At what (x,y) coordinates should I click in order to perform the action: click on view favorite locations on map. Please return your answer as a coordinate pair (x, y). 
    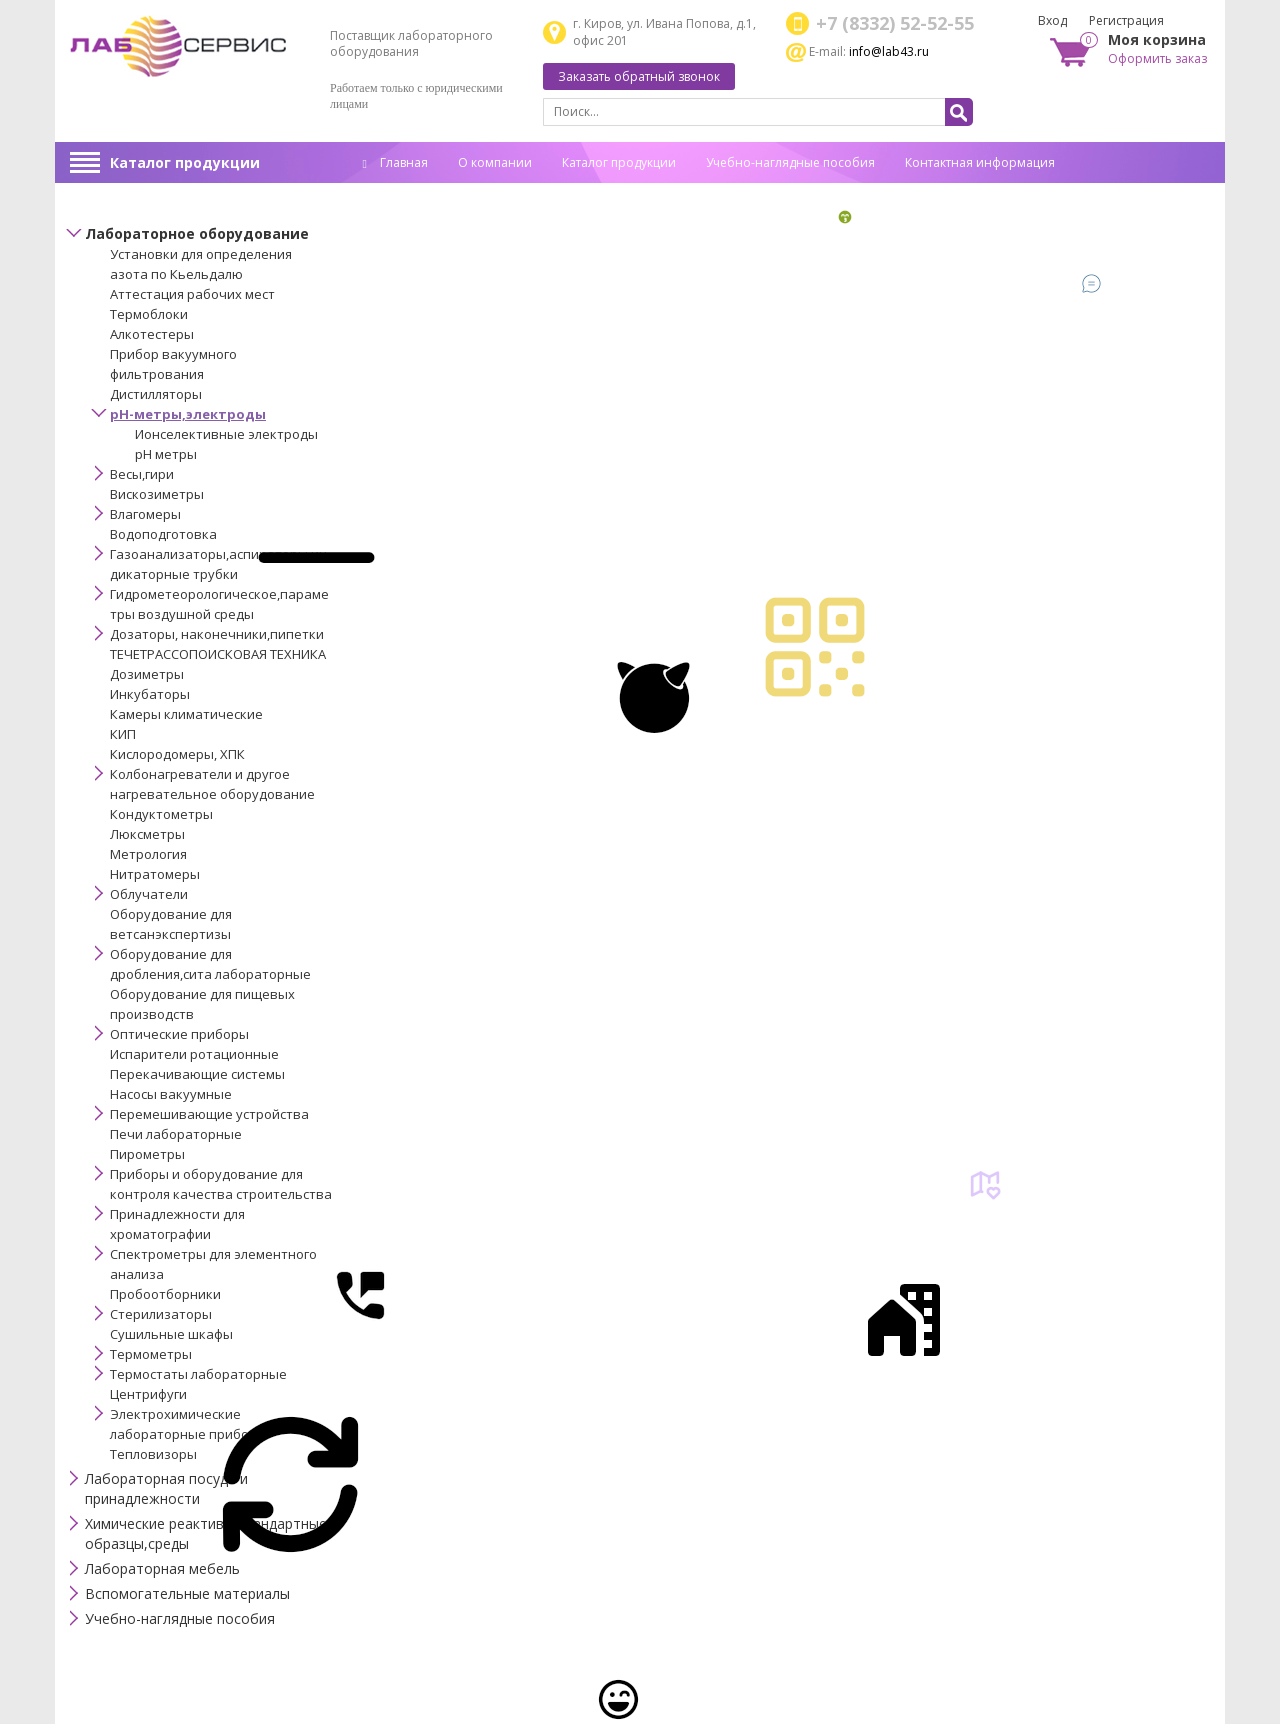
    Looking at the image, I should click on (985, 1184).